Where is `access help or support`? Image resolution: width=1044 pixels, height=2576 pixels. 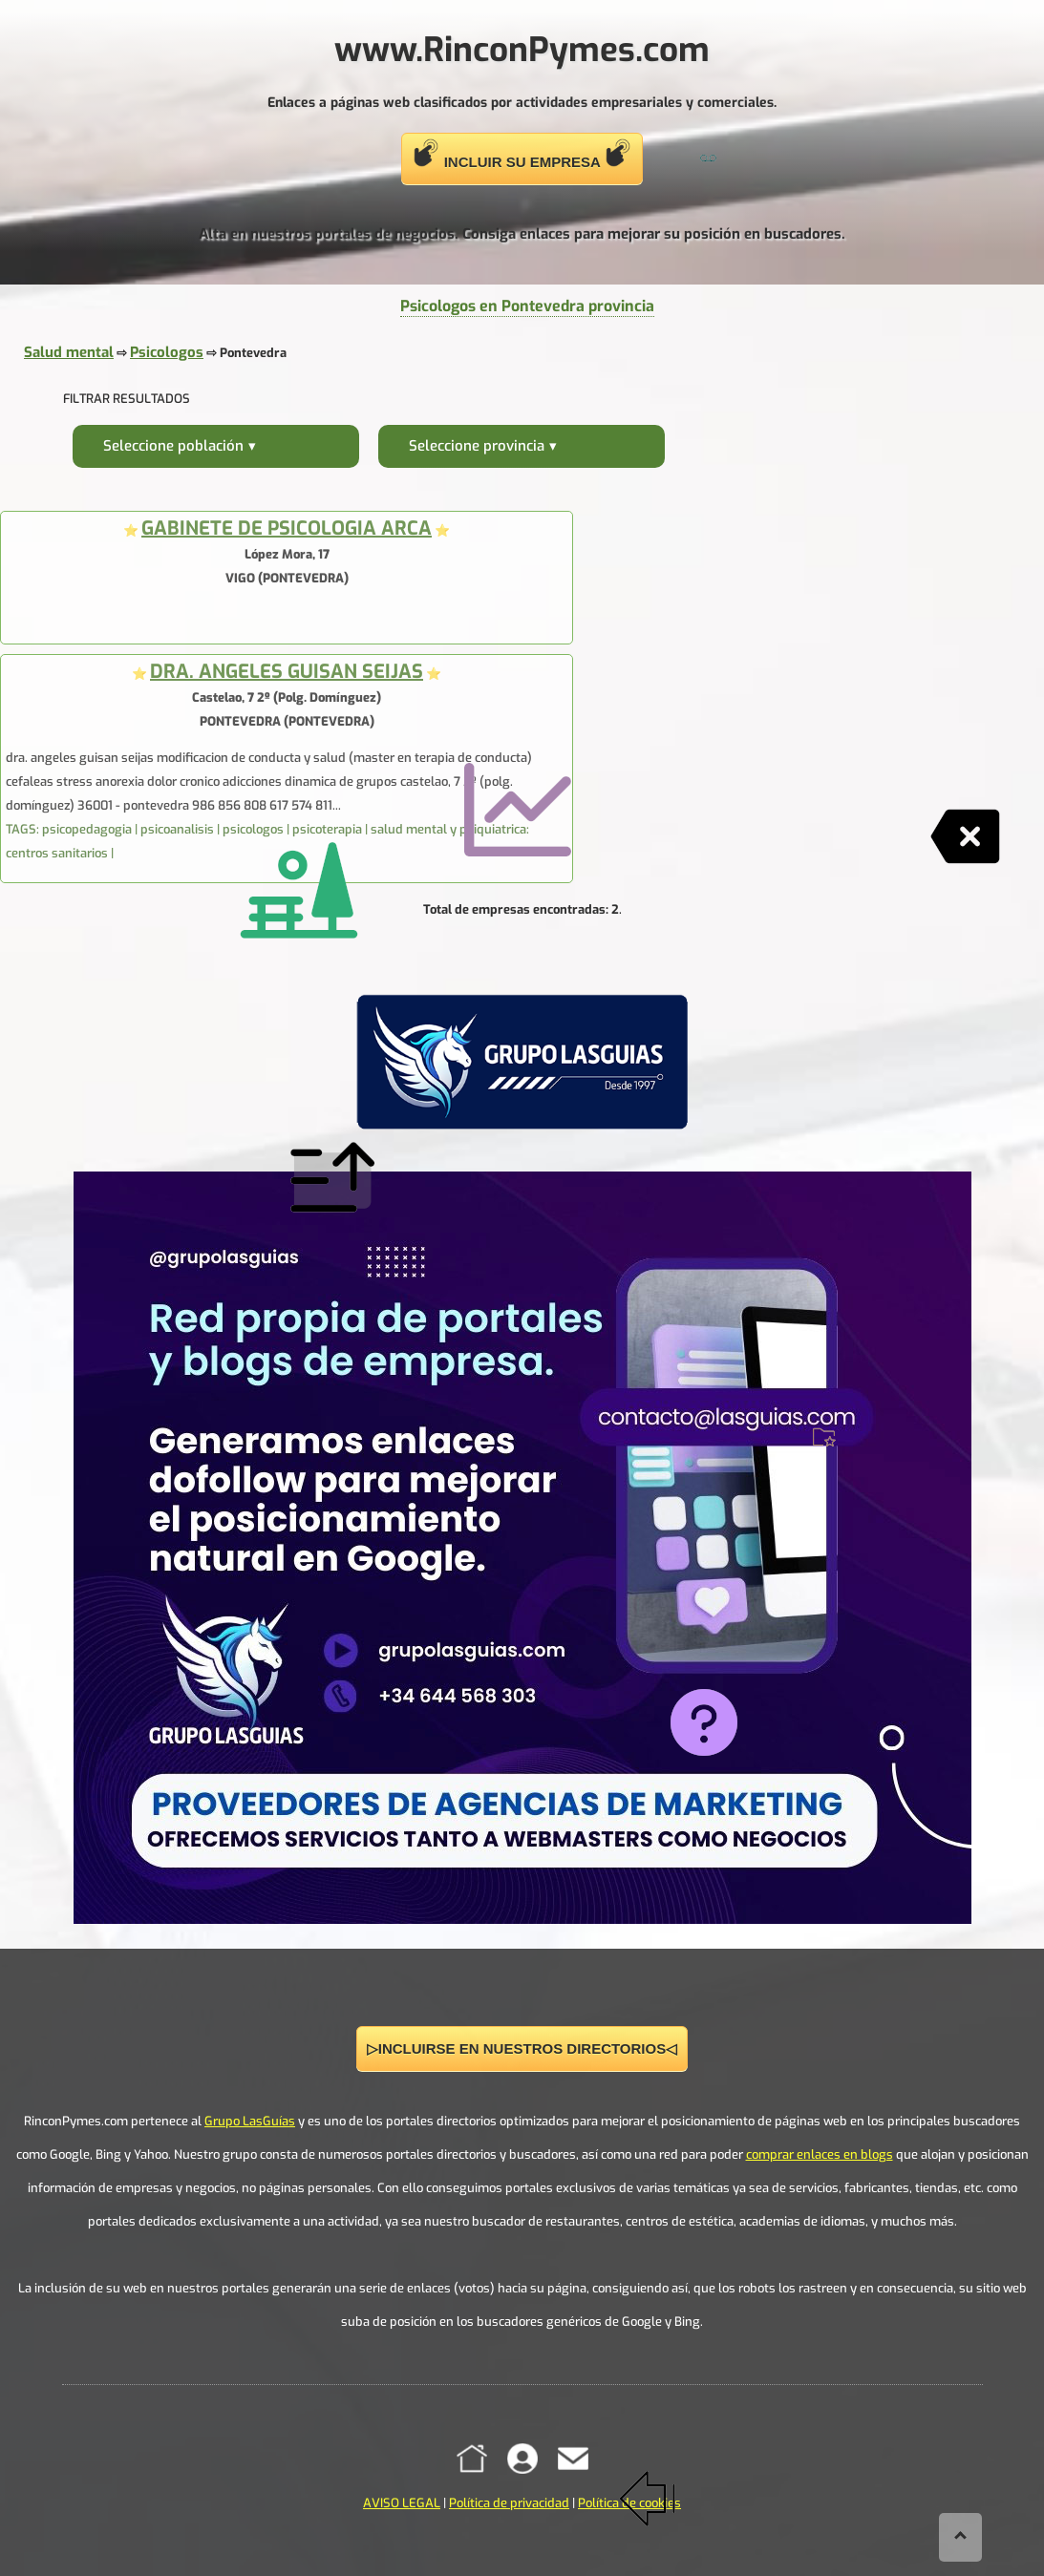 access help or support is located at coordinates (704, 1722).